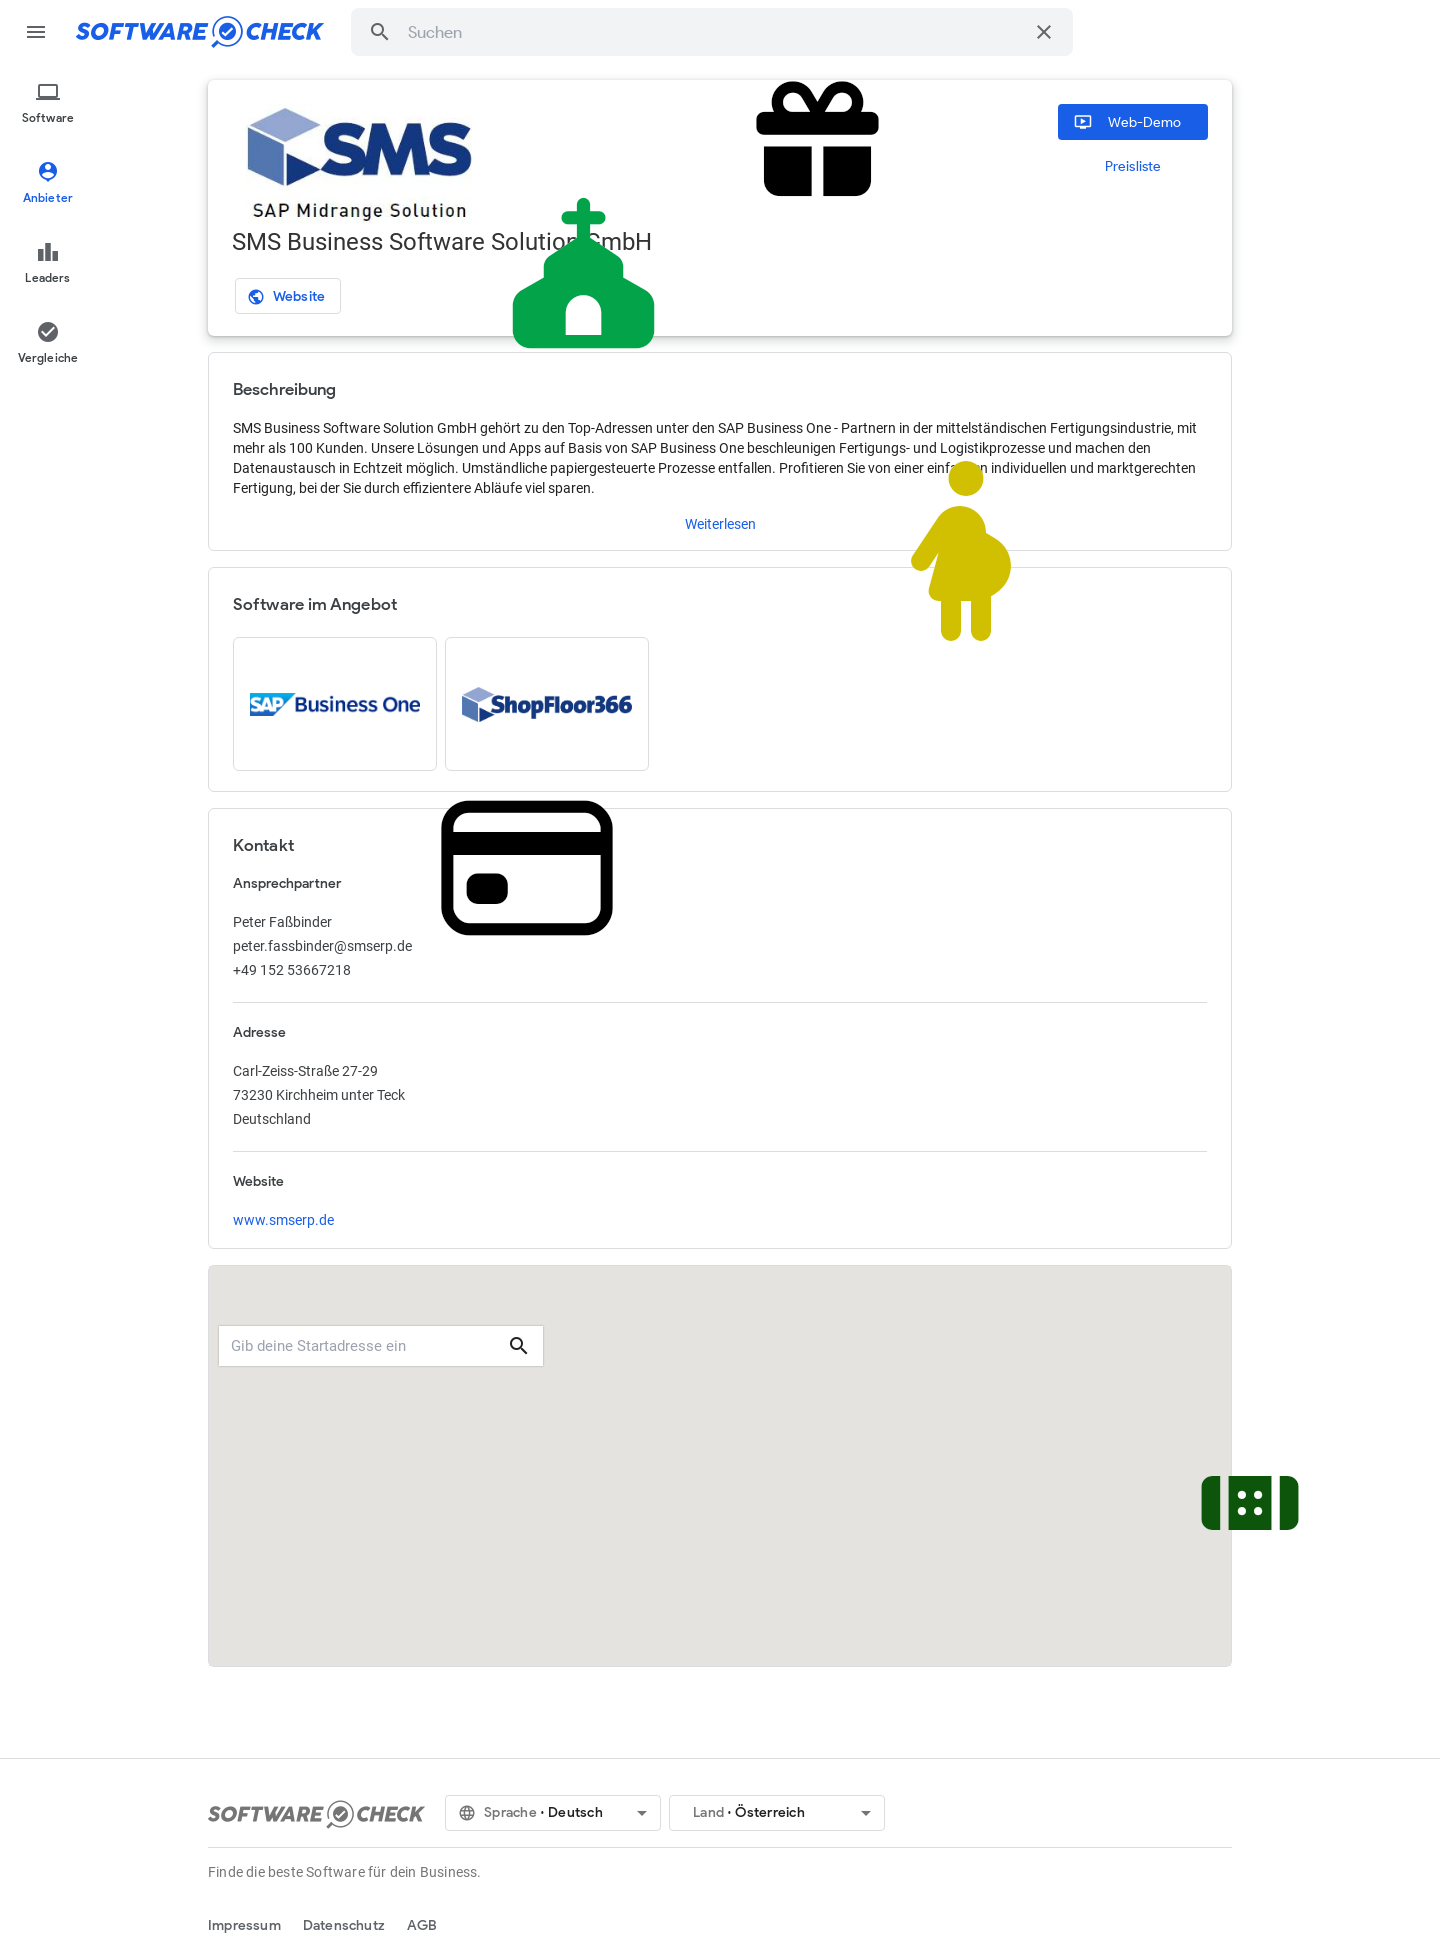 This screenshot has height=1956, width=1440. I want to click on access first aid or medical resources, so click(1250, 1503).